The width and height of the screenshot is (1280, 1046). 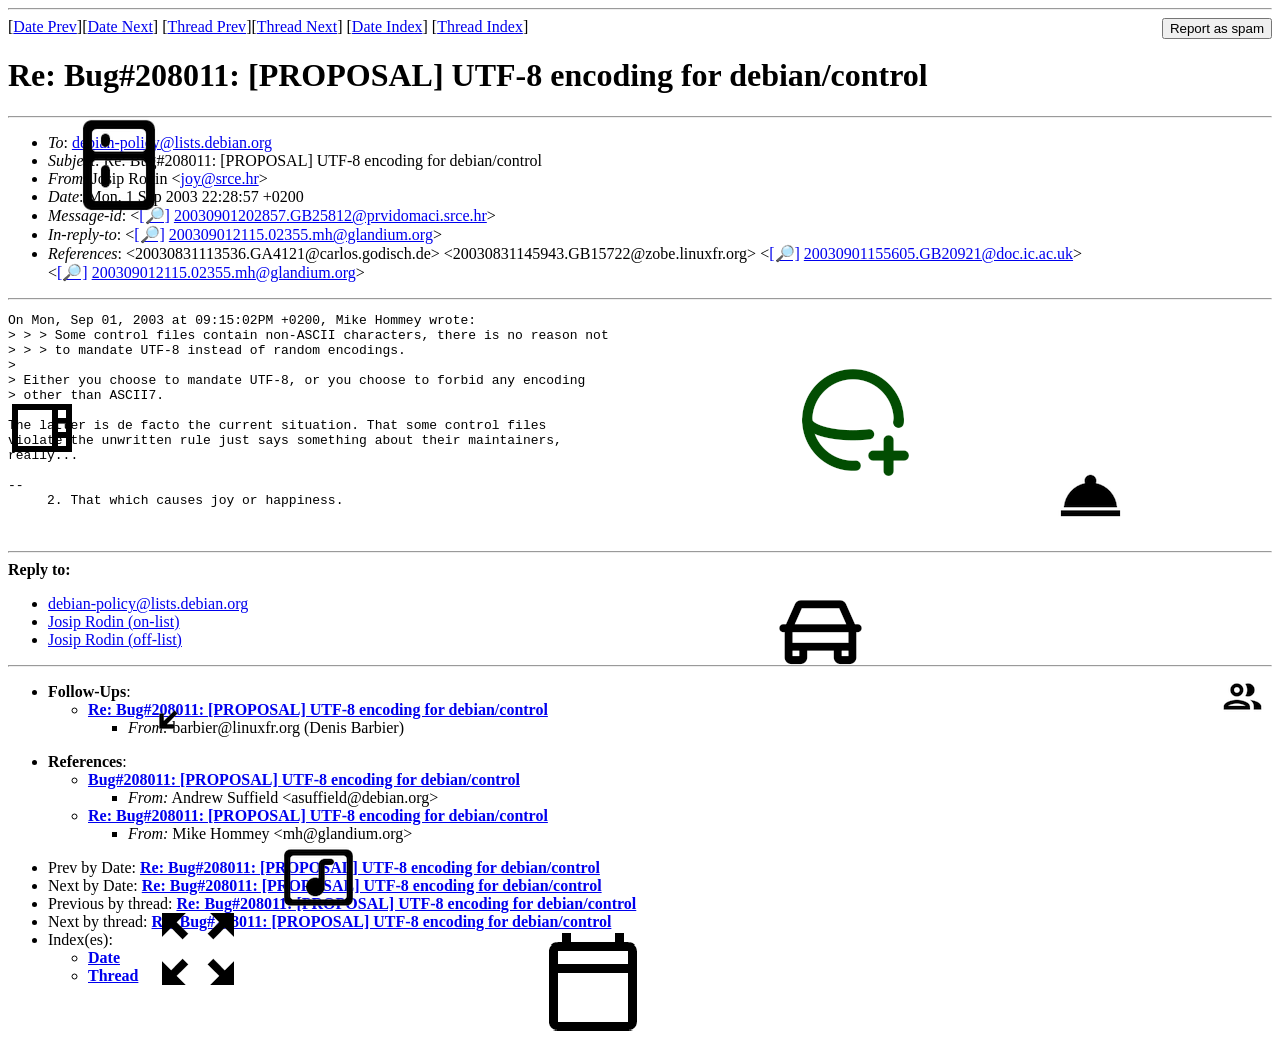 I want to click on transit entry or exit point on a map, so click(x=168, y=719).